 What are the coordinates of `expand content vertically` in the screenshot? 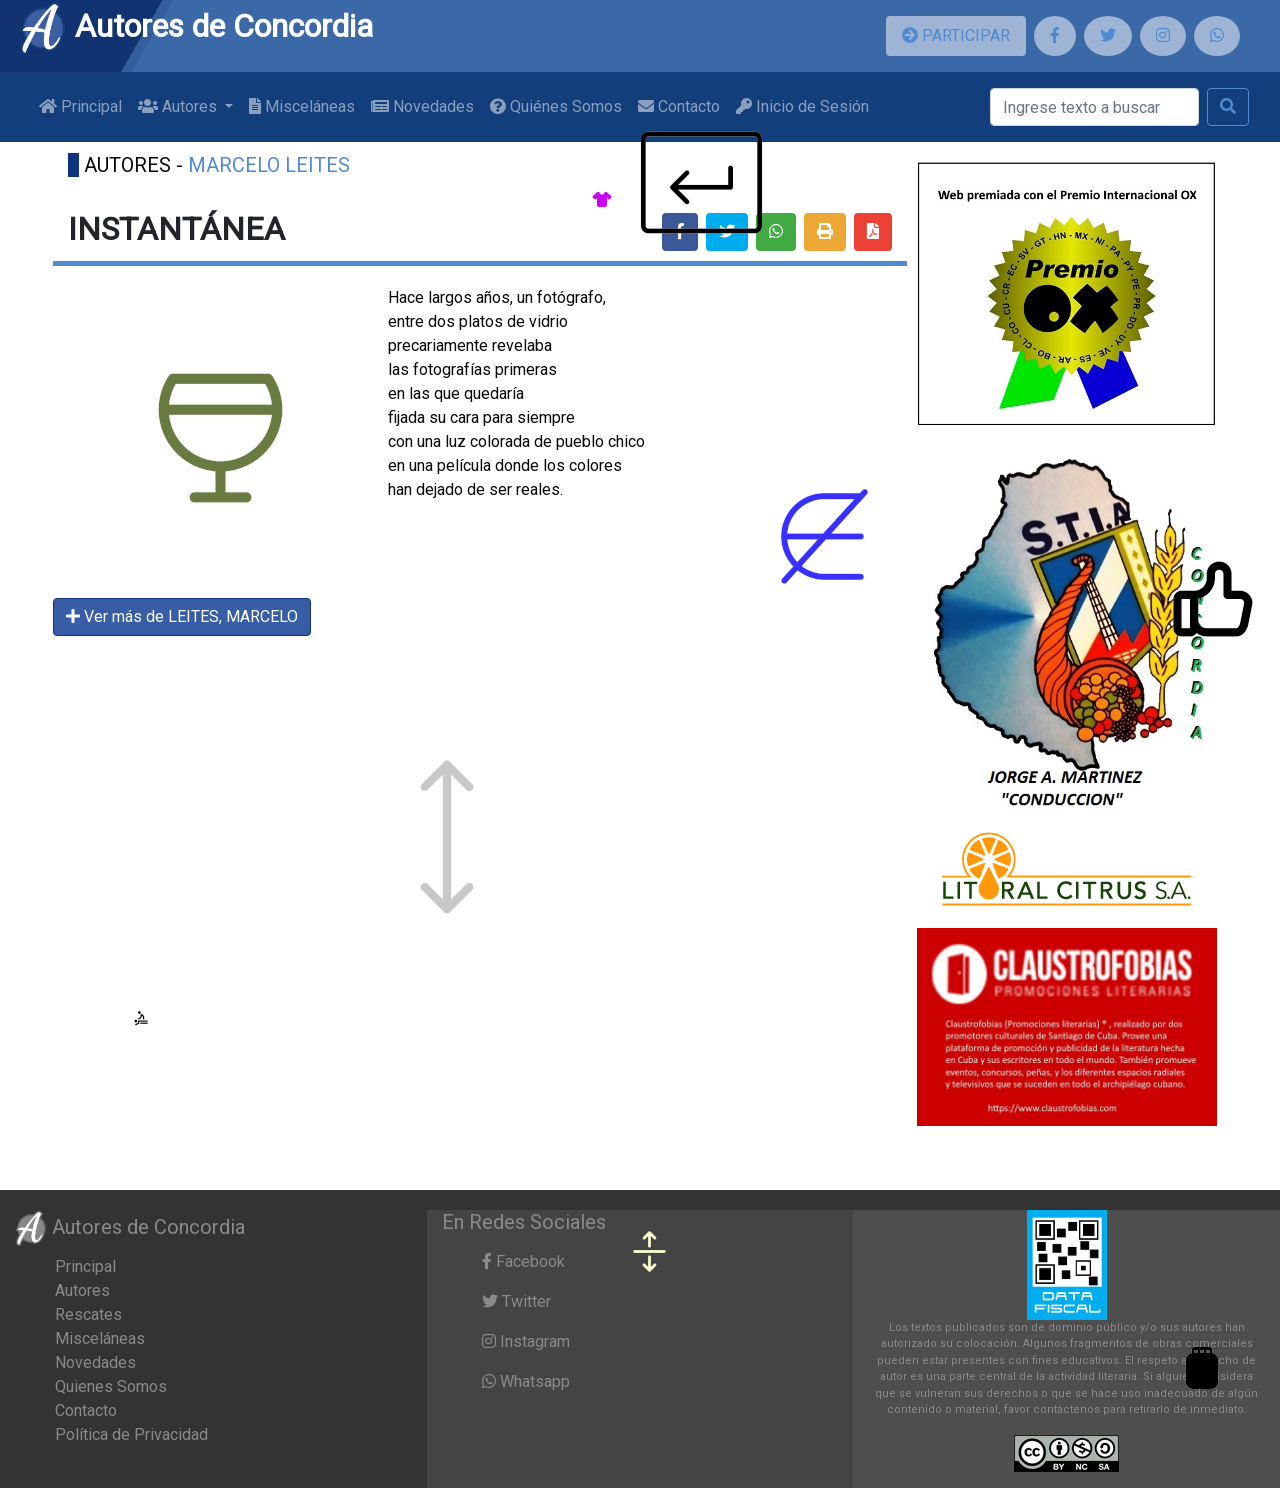 It's located at (649, 1251).